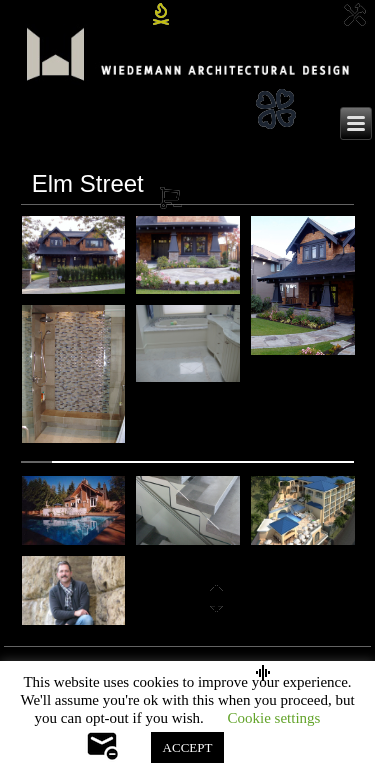  I want to click on access tools and settings, so click(355, 15).